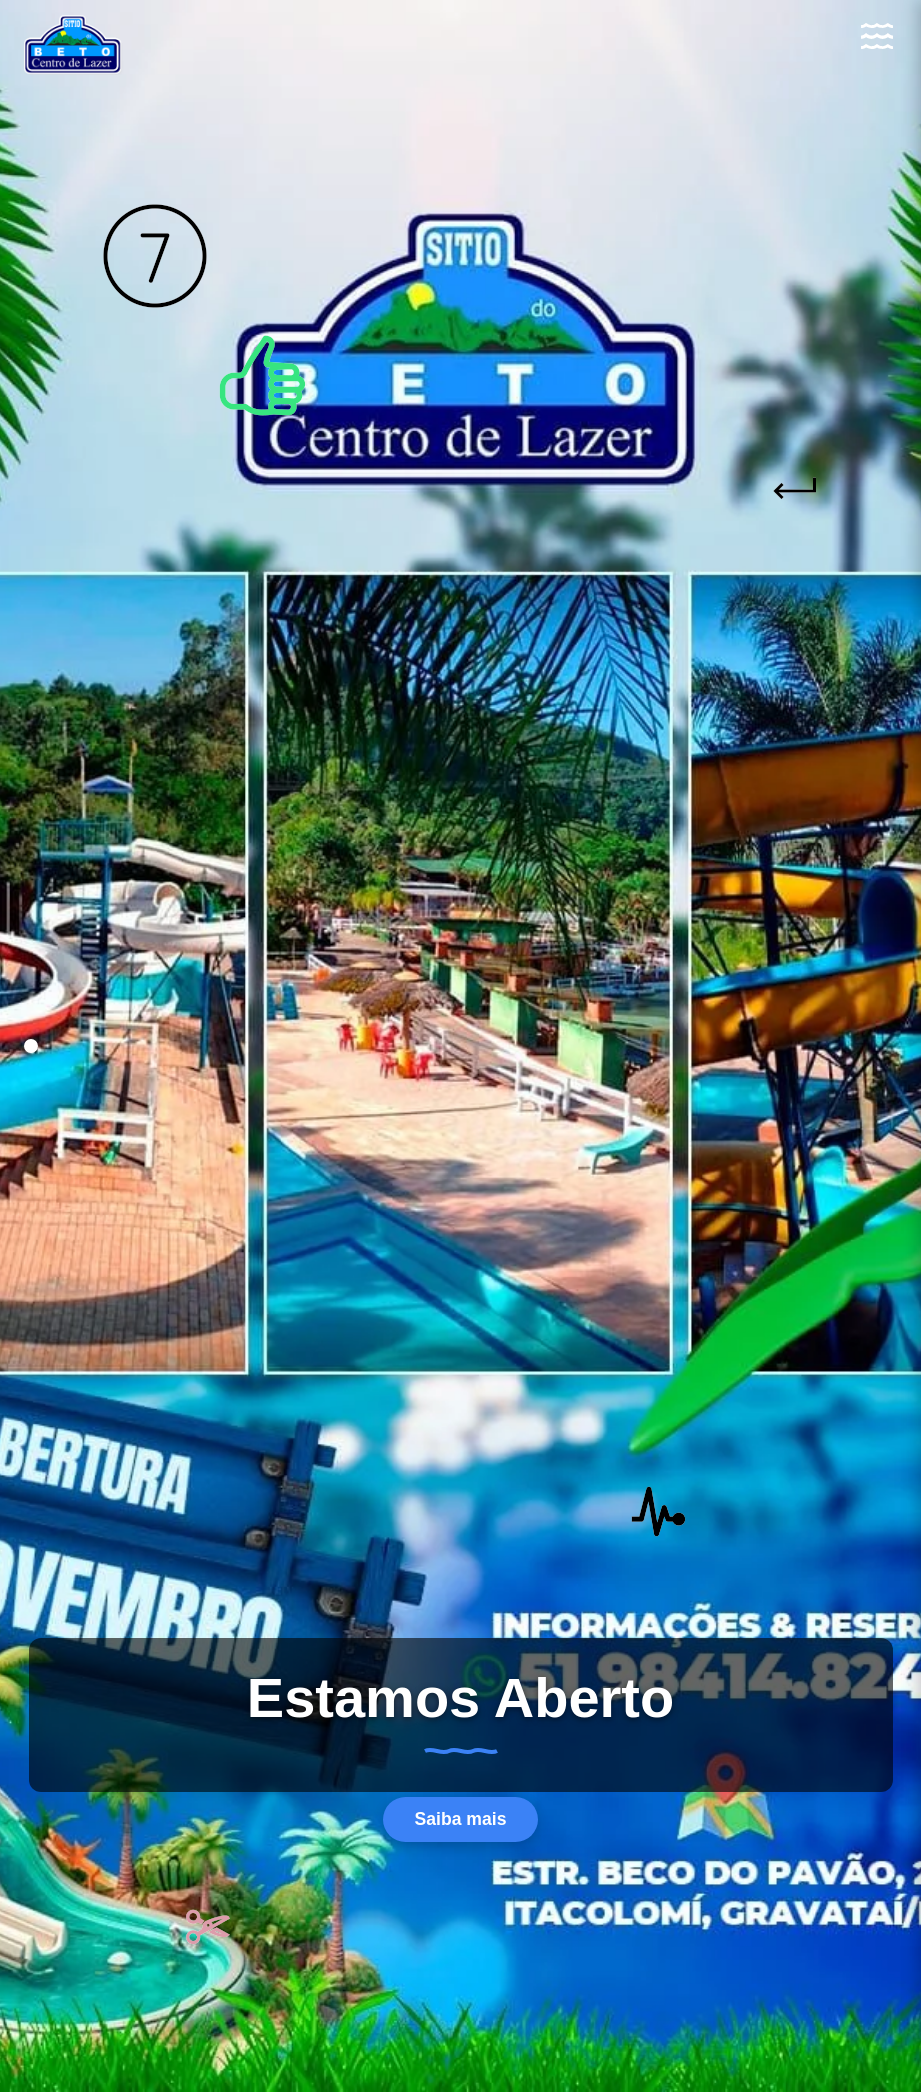 The width and height of the screenshot is (921, 2092). Describe the element at coordinates (155, 256) in the screenshot. I see `indicates step 7 in a multi-step process` at that location.